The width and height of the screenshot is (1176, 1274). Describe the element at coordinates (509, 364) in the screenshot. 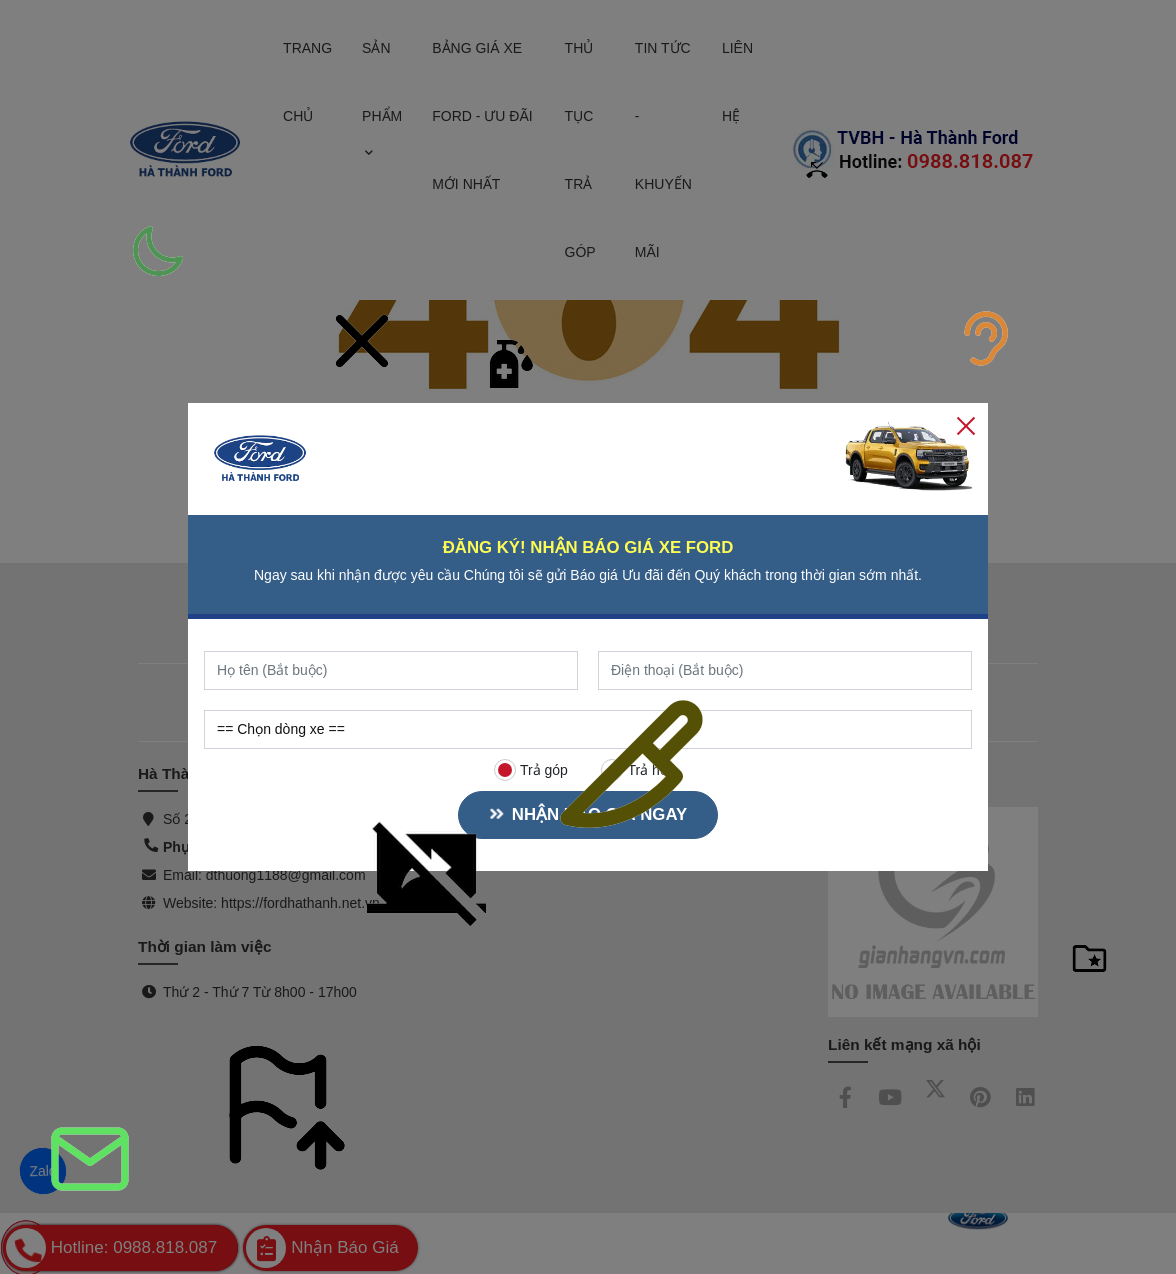

I see `access hand sanitizer station location` at that location.